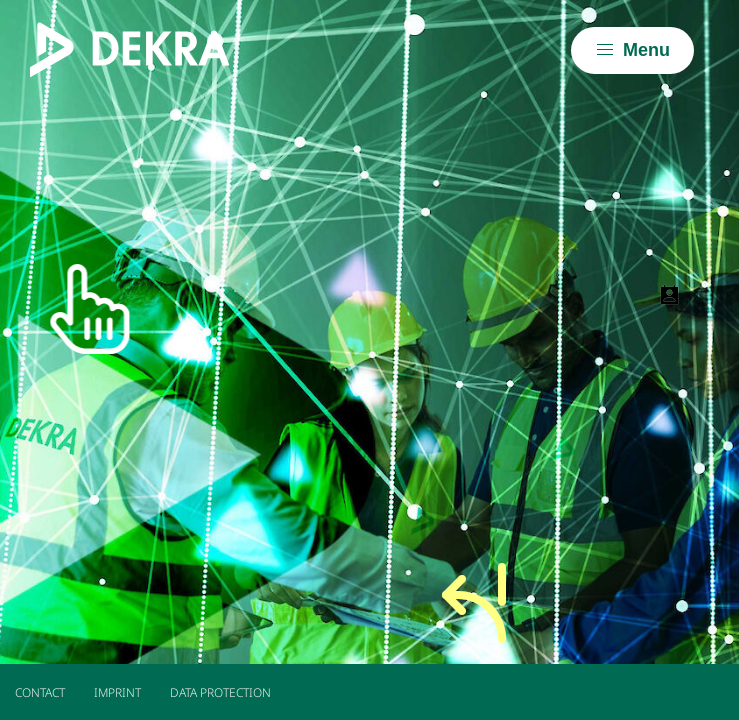  I want to click on view contact's calendar or schedule, so click(669, 295).